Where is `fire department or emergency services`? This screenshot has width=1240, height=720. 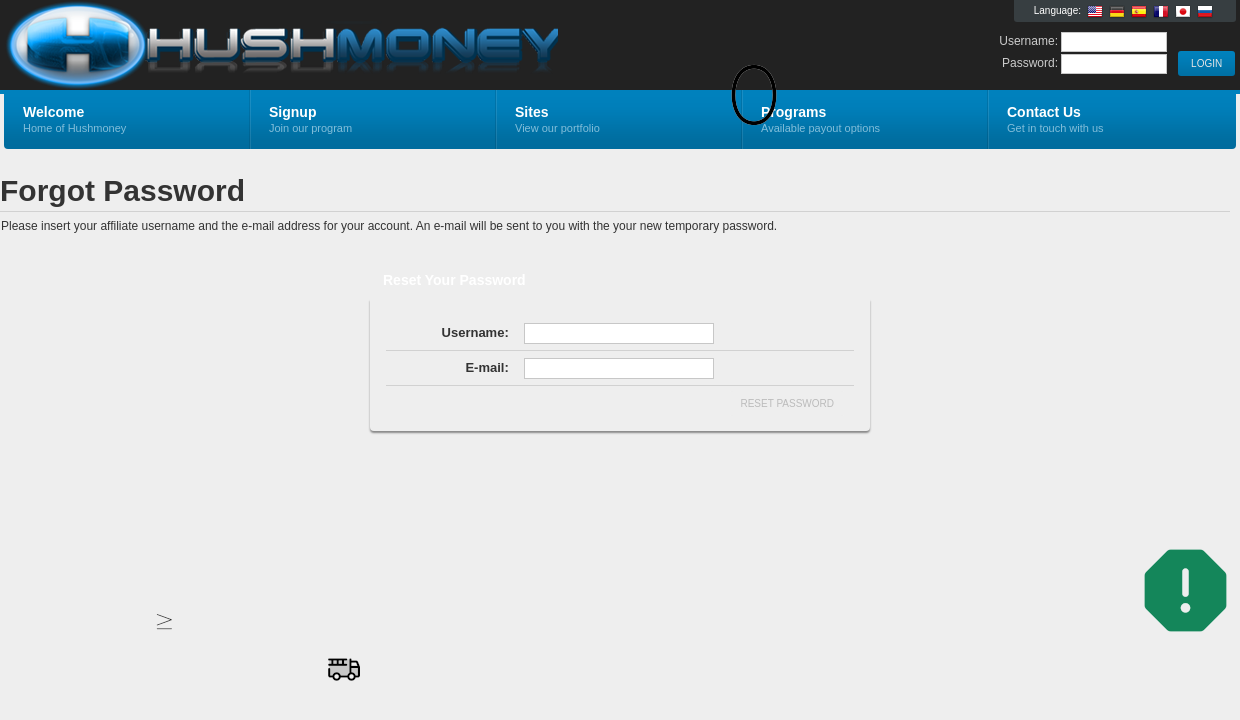
fire department or emergency services is located at coordinates (343, 668).